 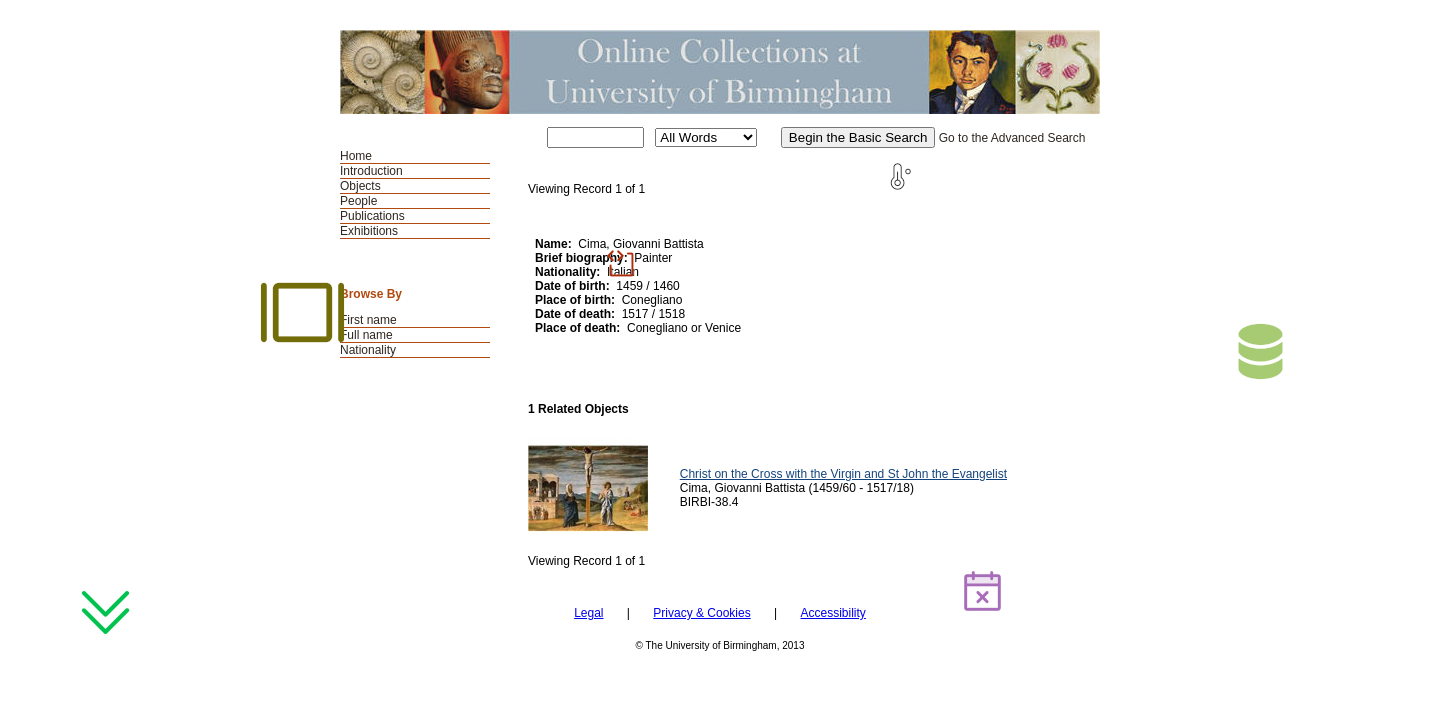 I want to click on insert a code block or snippet, so click(x=621, y=264).